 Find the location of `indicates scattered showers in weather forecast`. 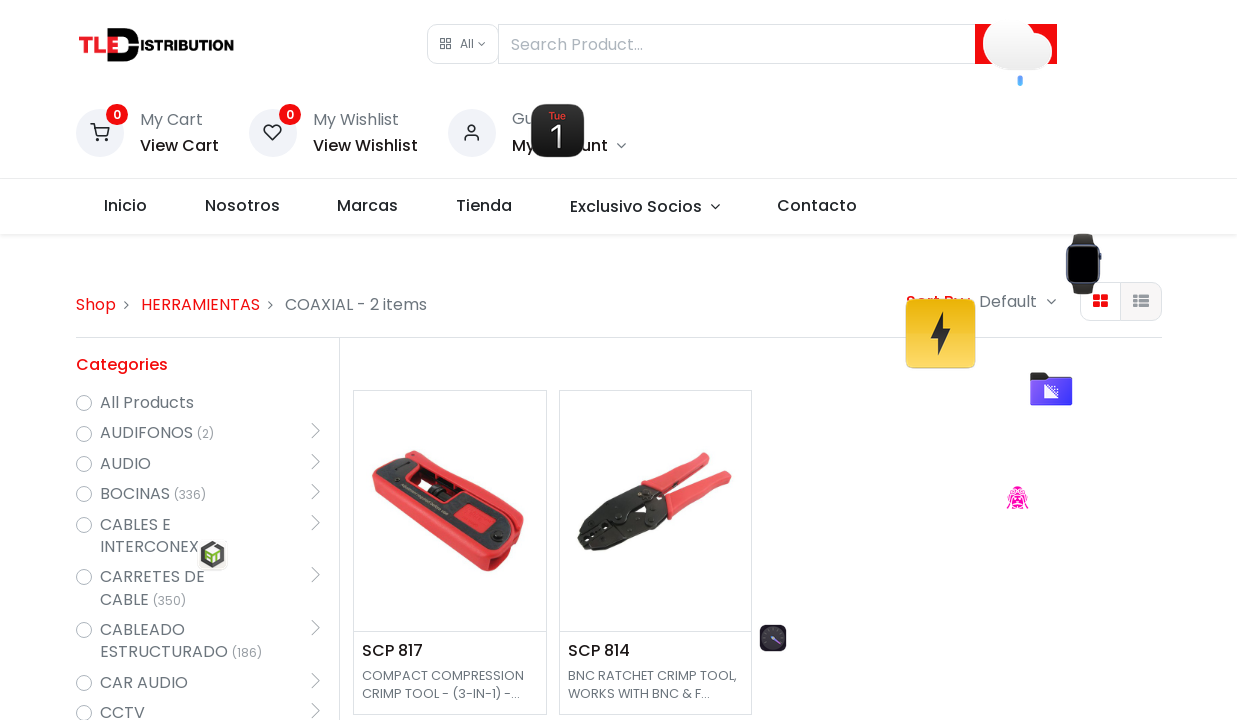

indicates scattered showers in weather forecast is located at coordinates (1017, 51).